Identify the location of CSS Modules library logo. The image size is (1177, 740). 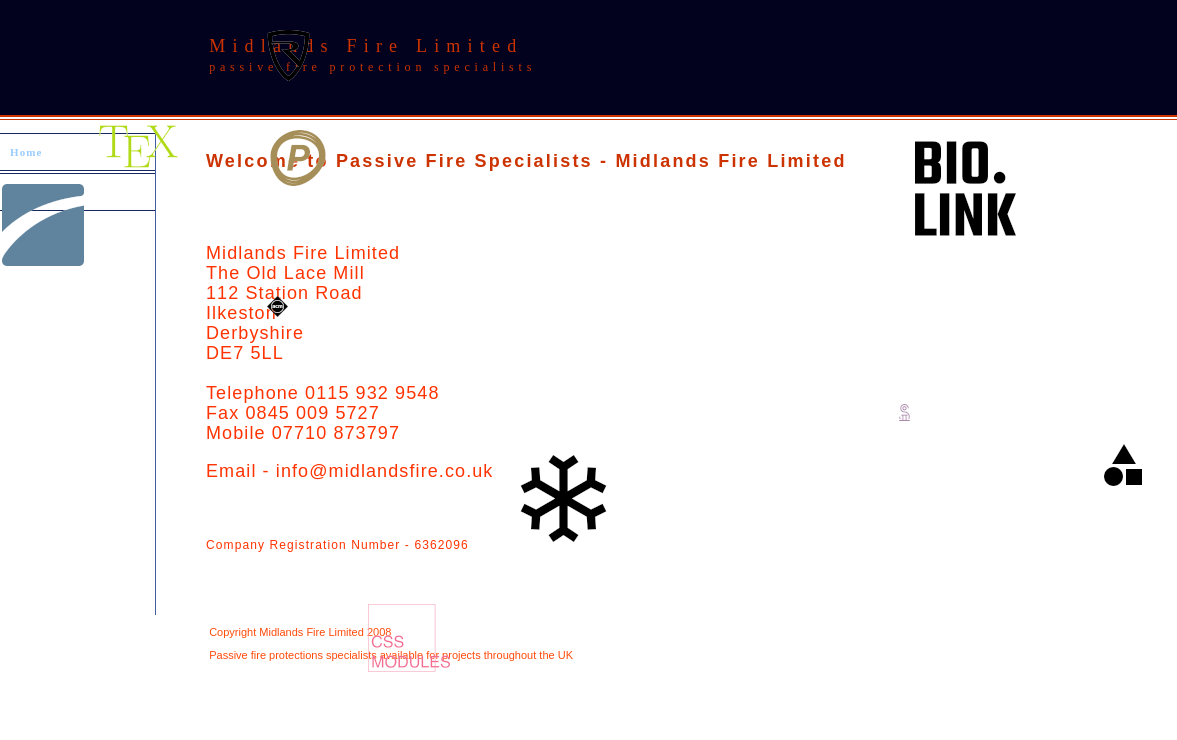
(409, 638).